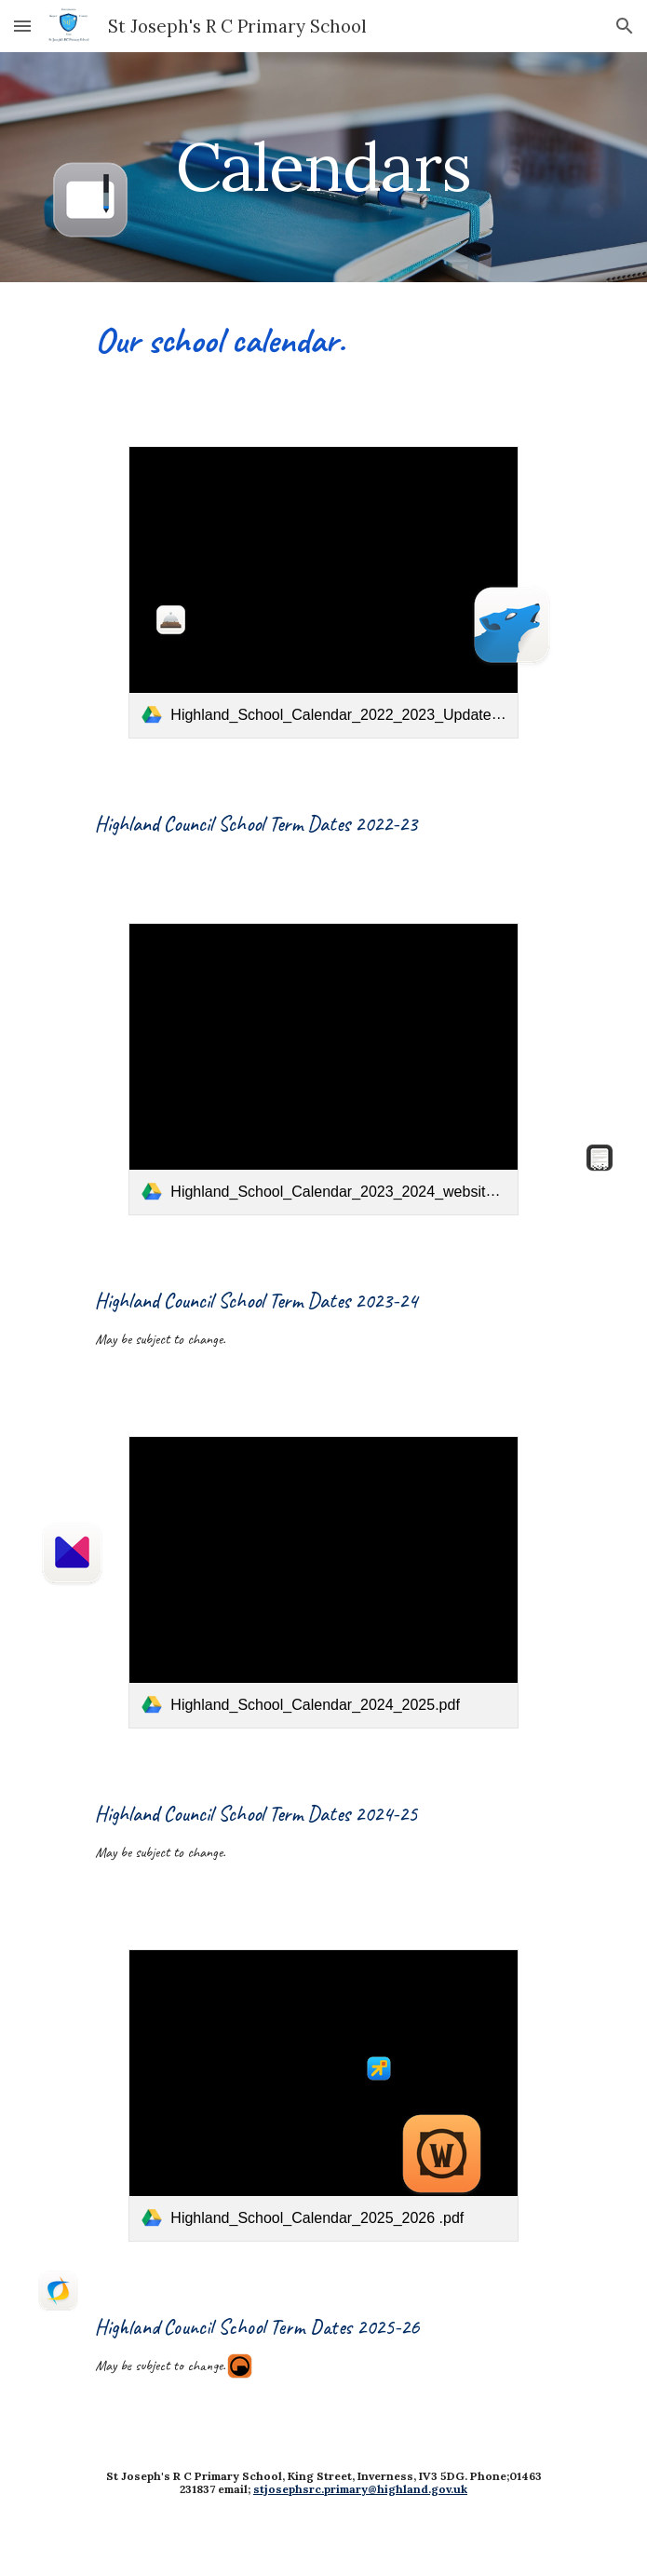 This screenshot has width=647, height=2576. Describe the element at coordinates (512, 625) in the screenshot. I see `open amarok music player` at that location.